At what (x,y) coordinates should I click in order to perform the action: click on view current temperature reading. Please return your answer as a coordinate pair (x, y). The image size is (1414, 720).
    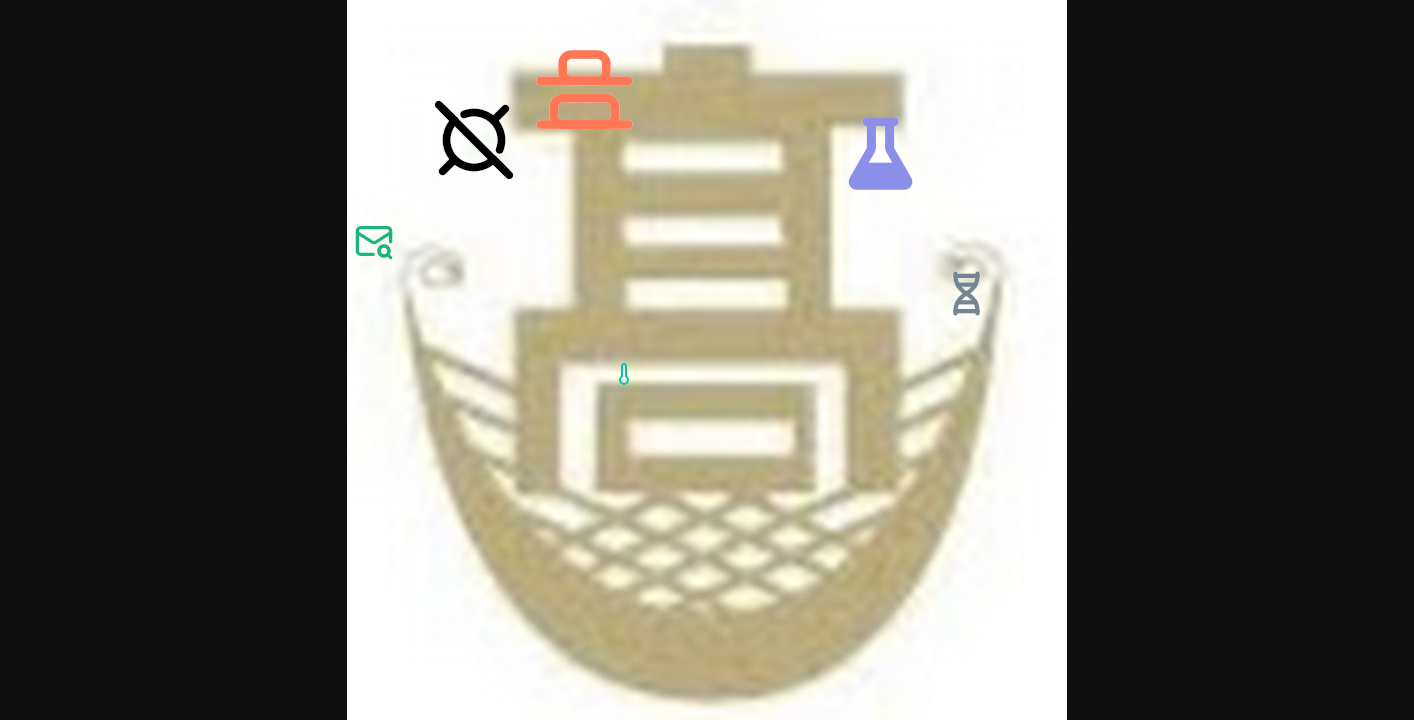
    Looking at the image, I should click on (624, 374).